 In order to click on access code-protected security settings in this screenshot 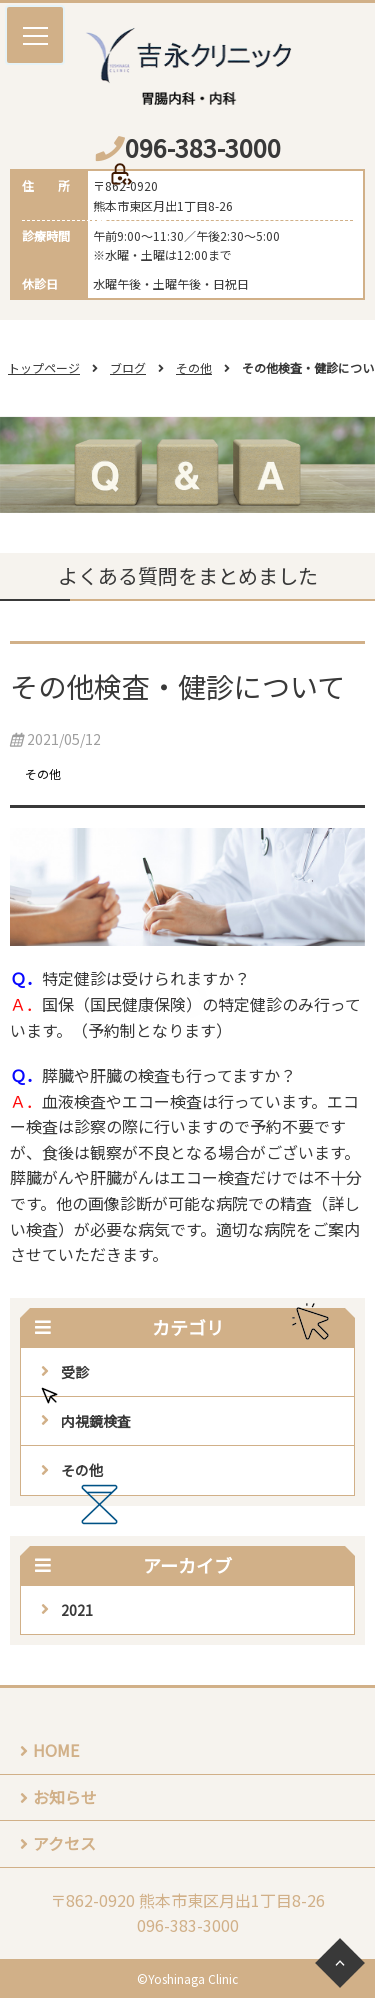, I will do `click(120, 174)`.